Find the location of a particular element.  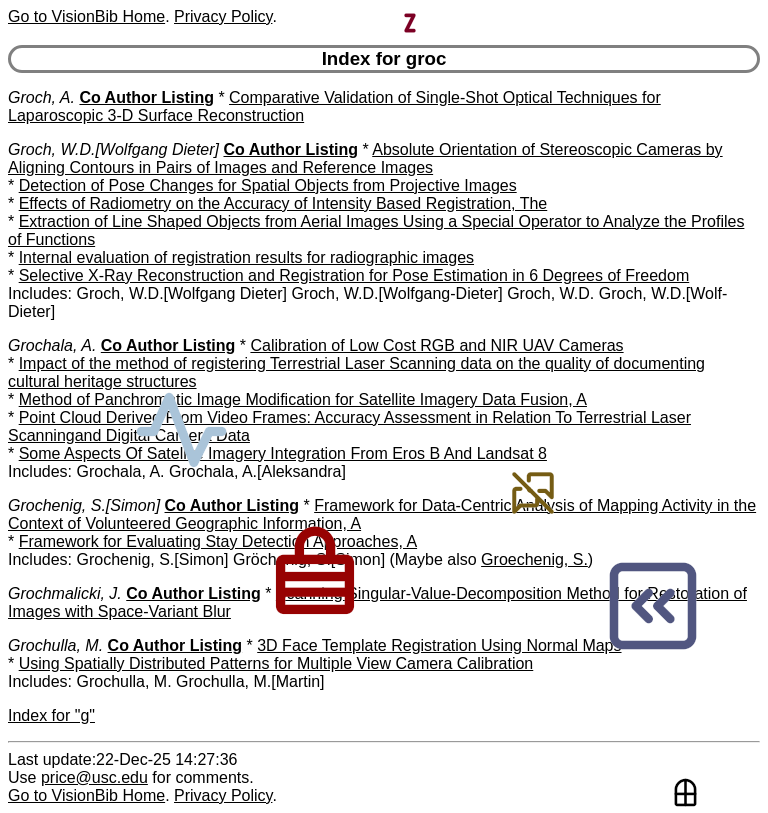

go back to previous section is located at coordinates (653, 606).